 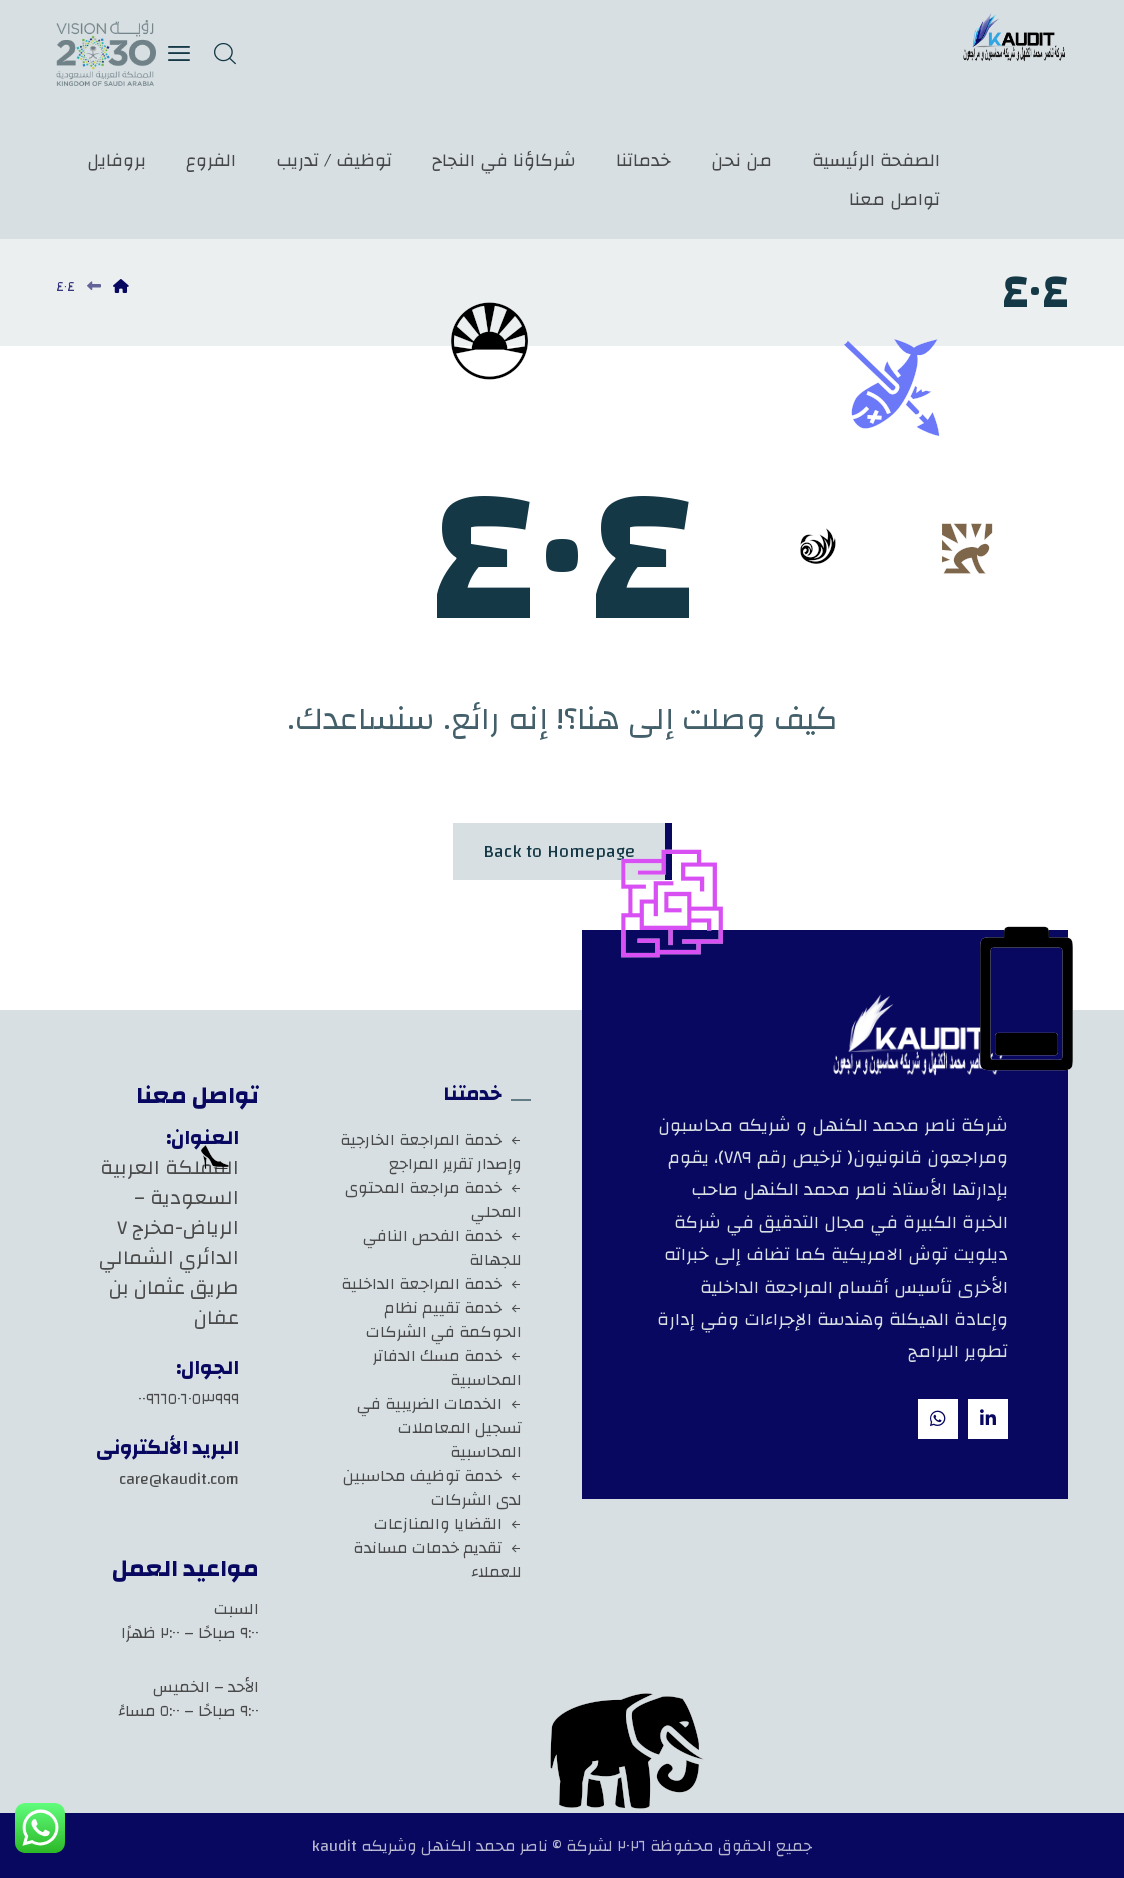 What do you see at coordinates (1026, 998) in the screenshot?
I see `indicates low battery level at 25%` at bounding box center [1026, 998].